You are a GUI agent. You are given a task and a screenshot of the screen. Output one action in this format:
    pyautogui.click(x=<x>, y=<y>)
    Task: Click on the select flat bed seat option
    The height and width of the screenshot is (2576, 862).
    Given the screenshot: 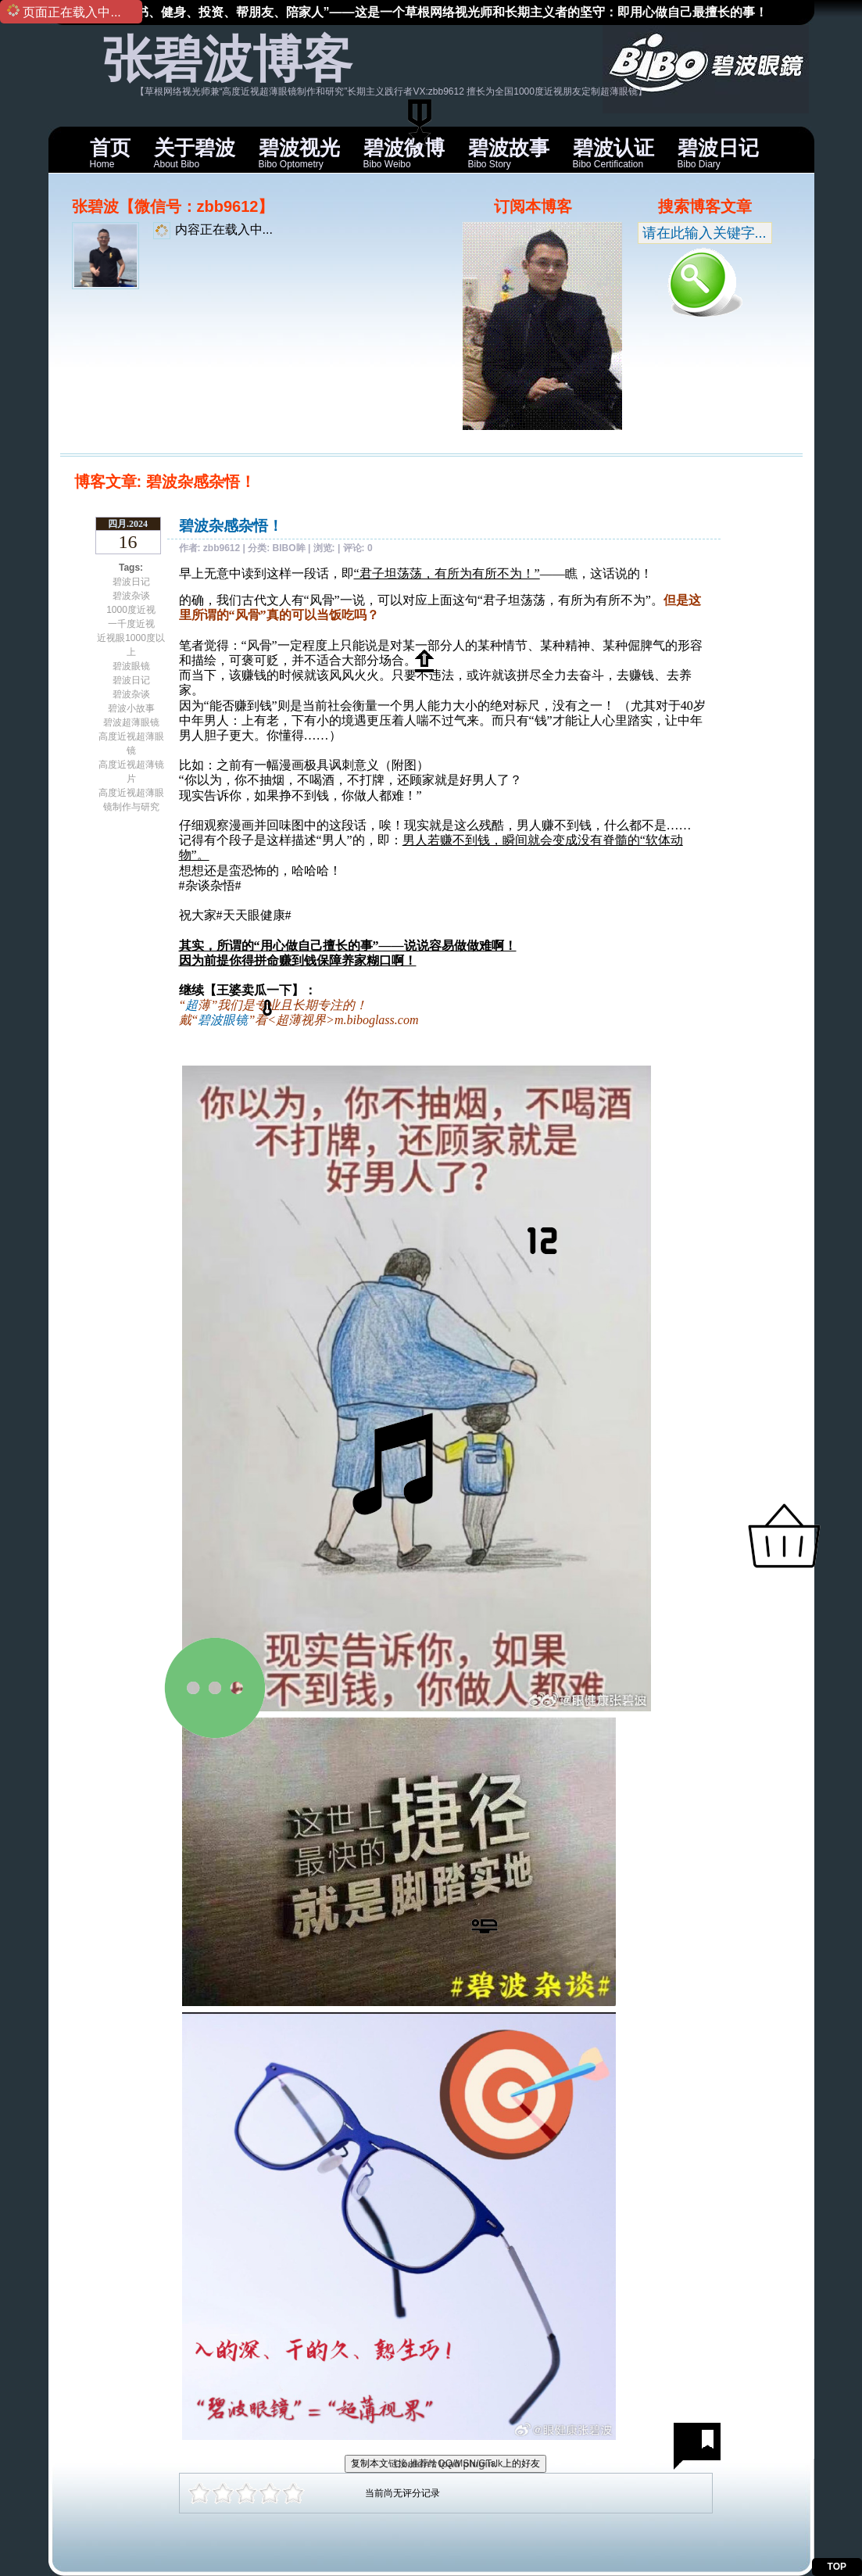 What is the action you would take?
    pyautogui.click(x=485, y=1926)
    